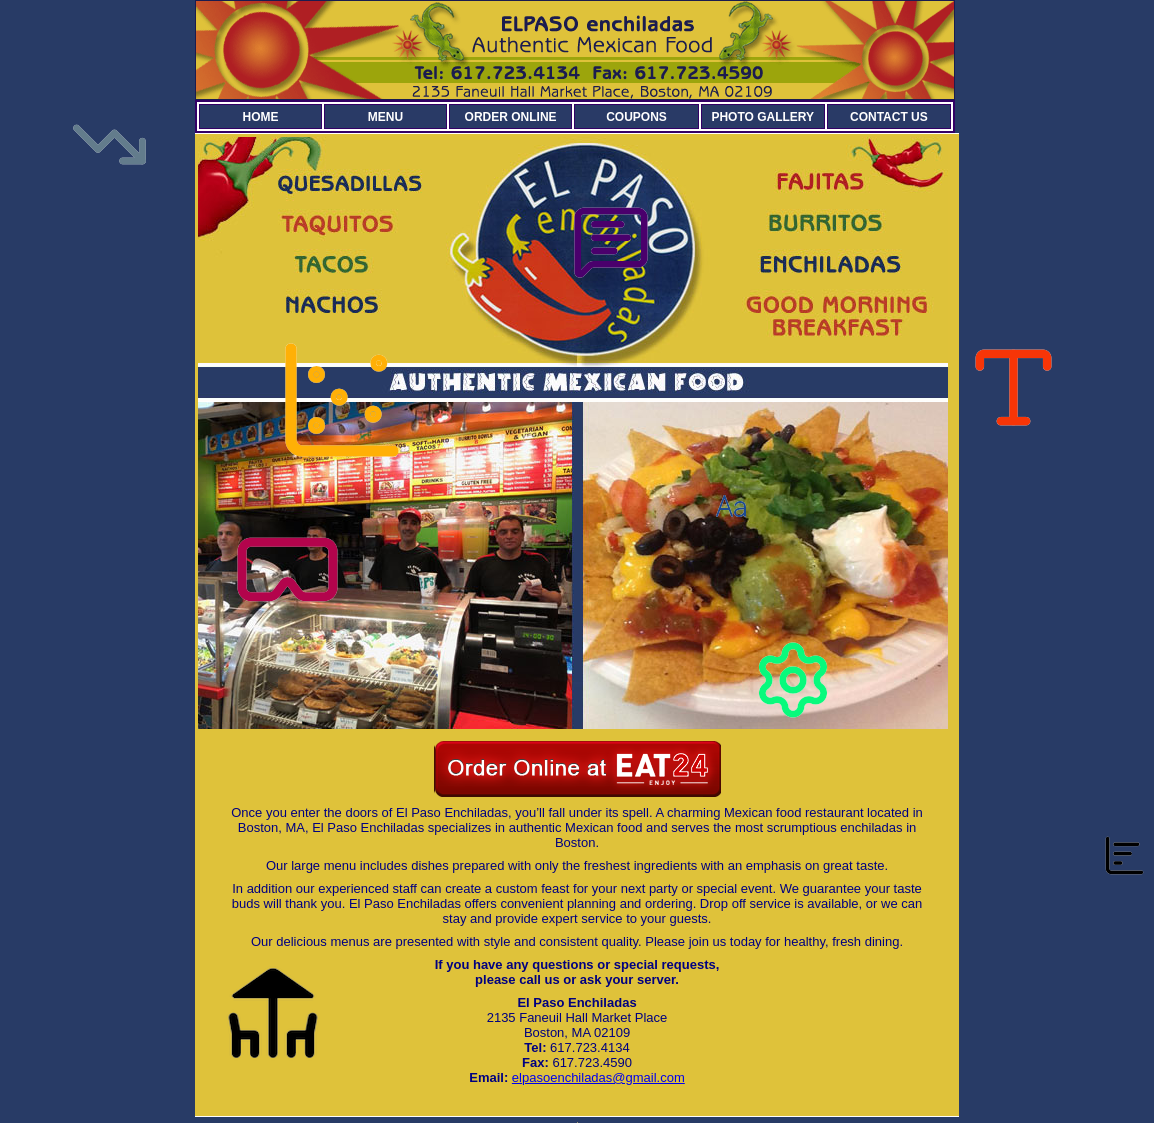  I want to click on open a chat or messaging feature, so click(611, 241).